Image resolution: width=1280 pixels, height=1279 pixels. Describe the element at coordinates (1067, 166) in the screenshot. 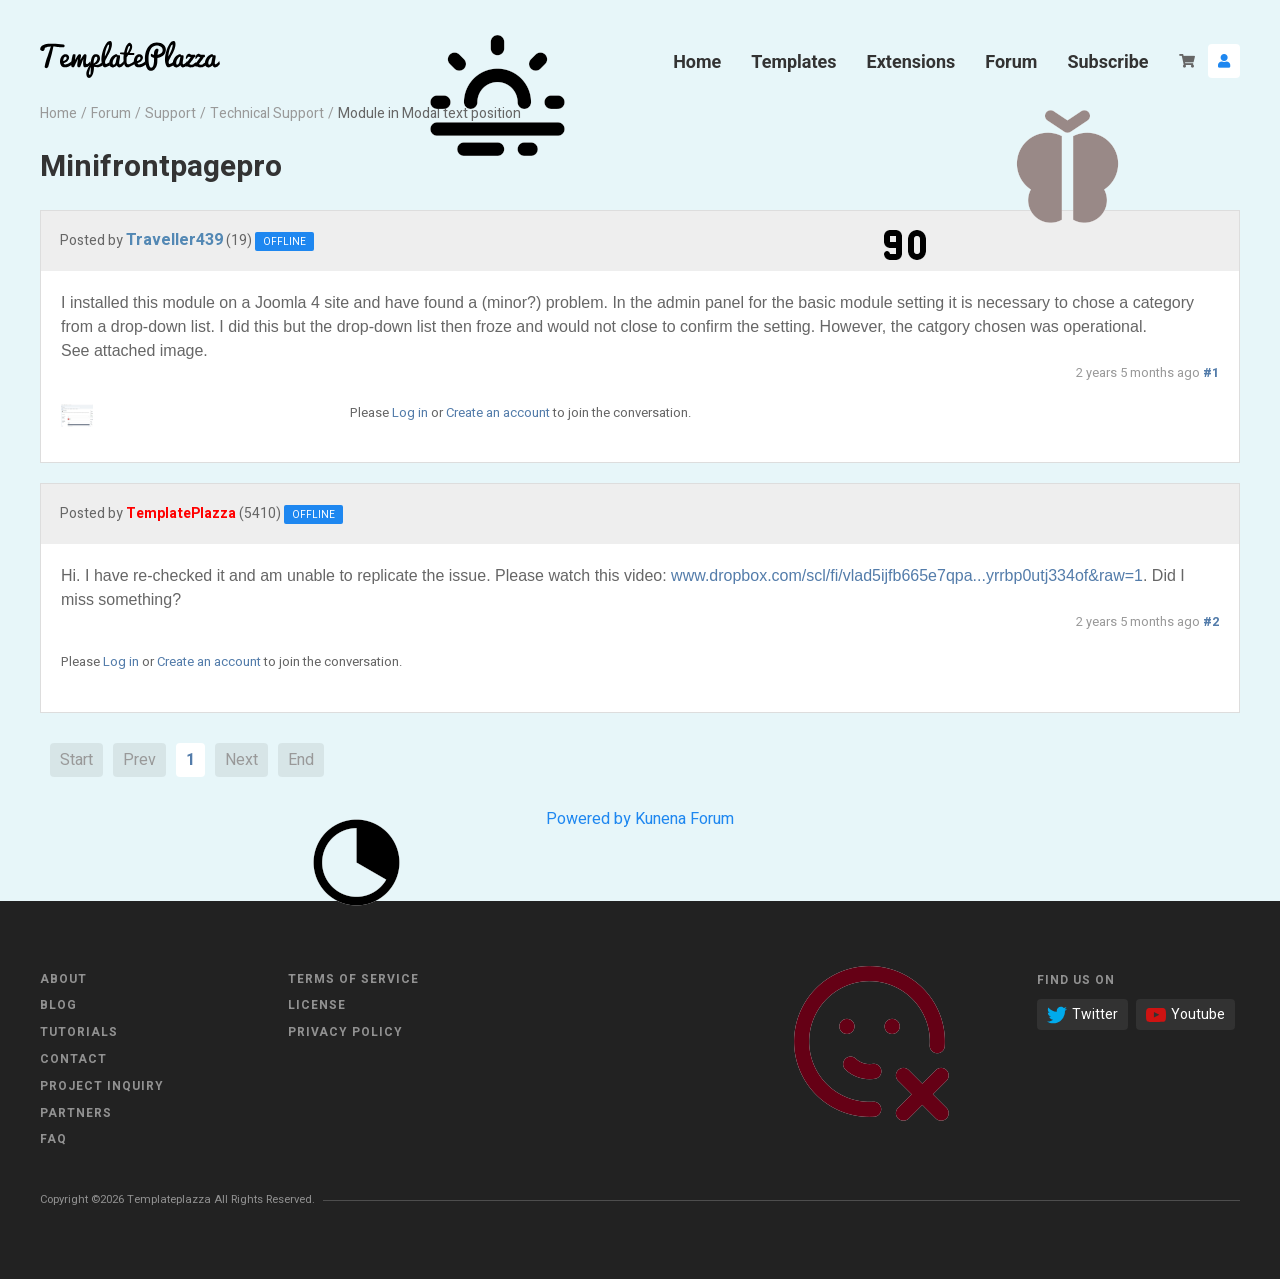

I see `access nature or wildlife category` at that location.